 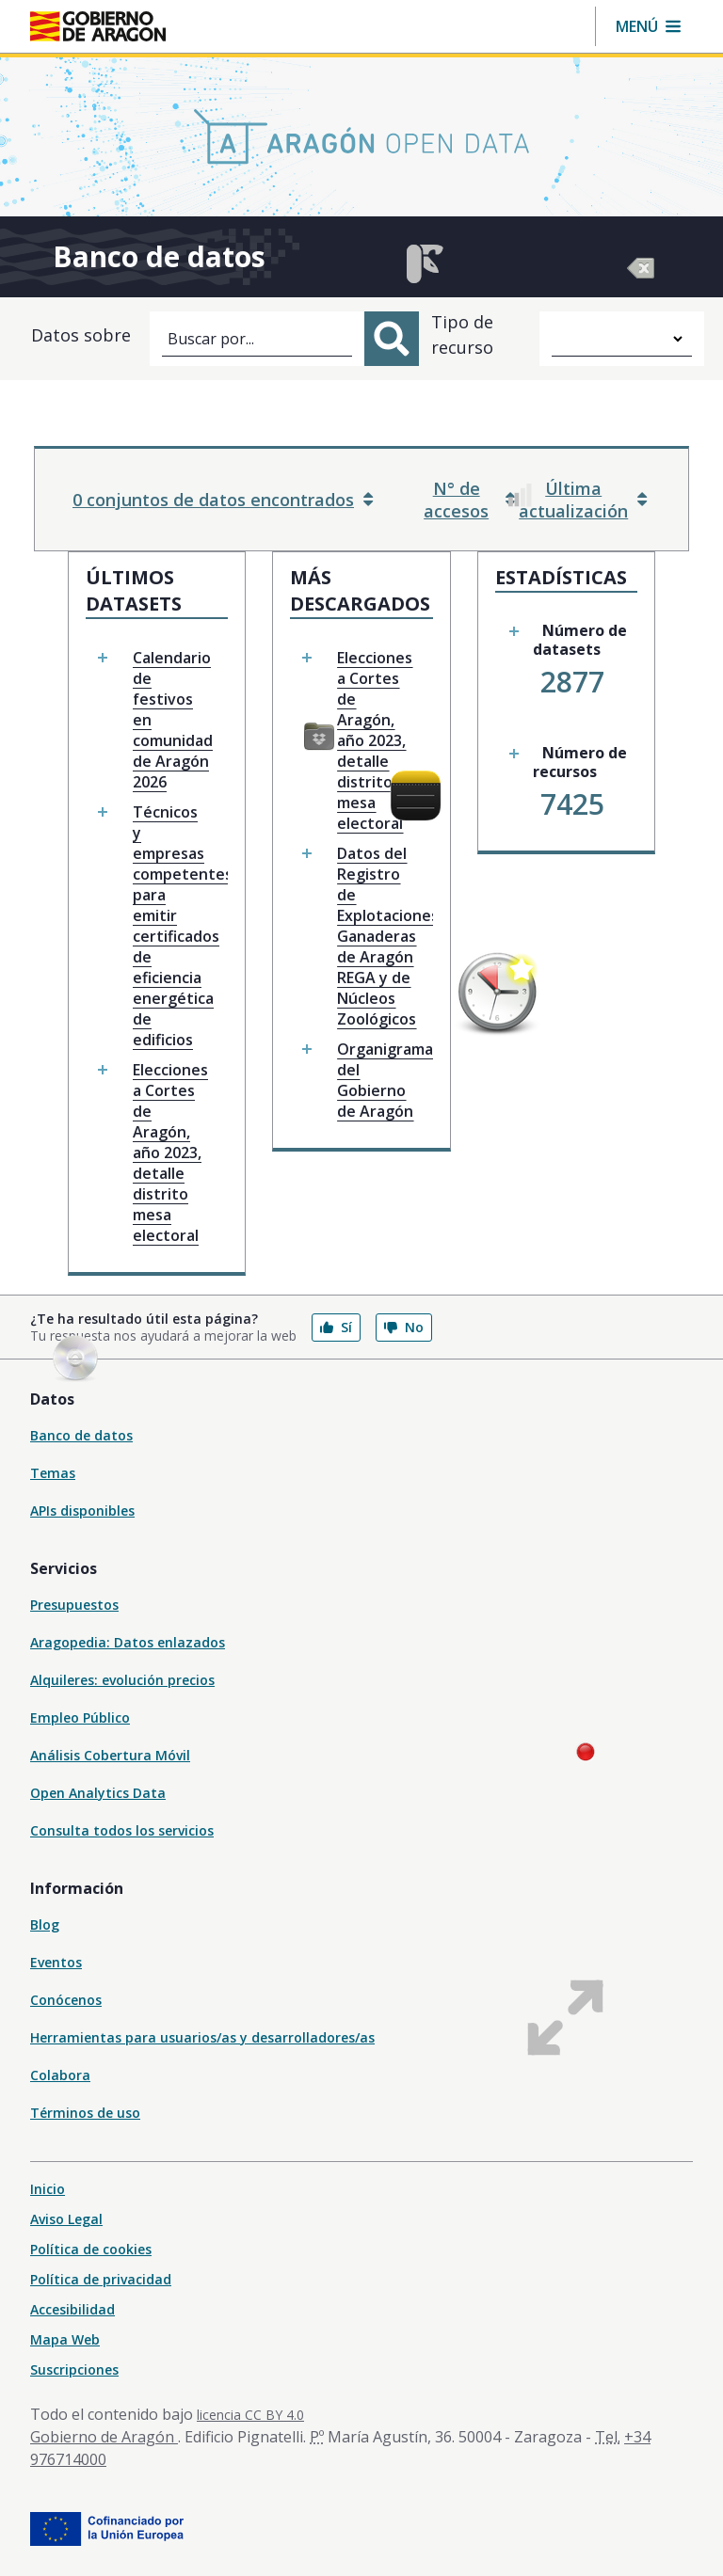 I want to click on indicates moderate cellular signal strength, so click(x=521, y=496).